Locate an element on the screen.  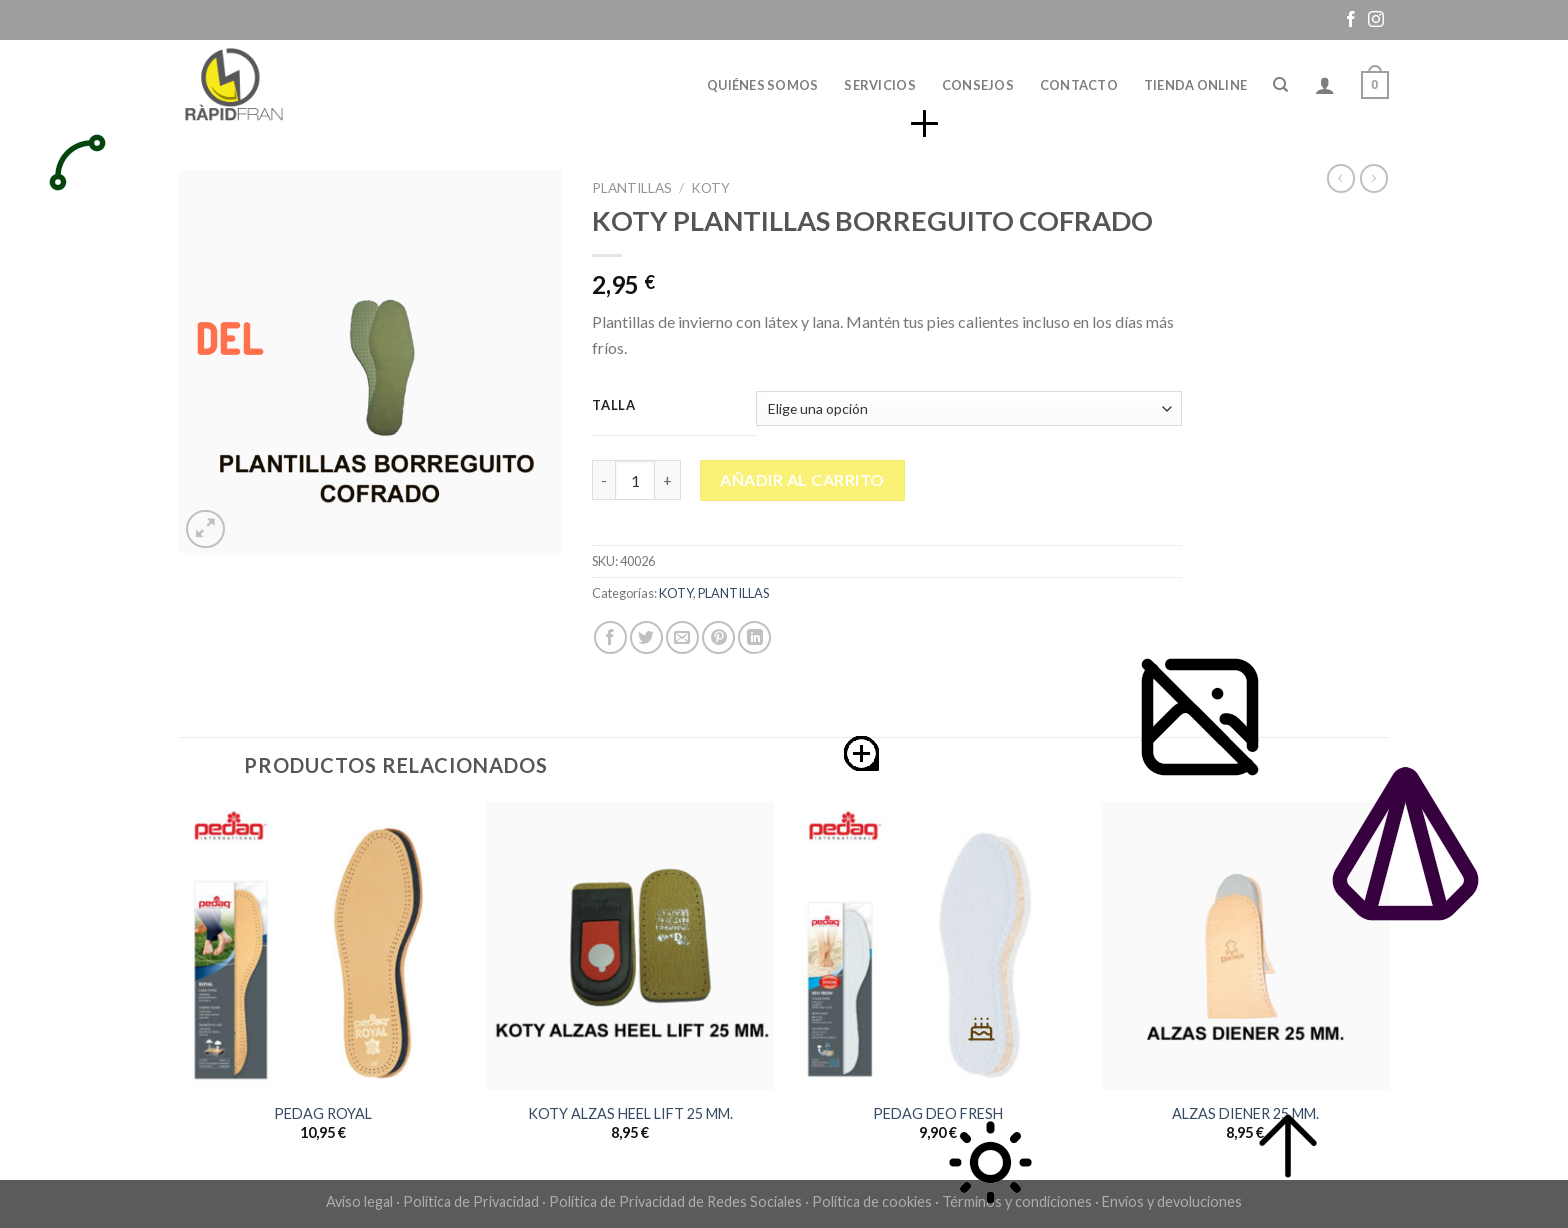
add a new item is located at coordinates (924, 123).